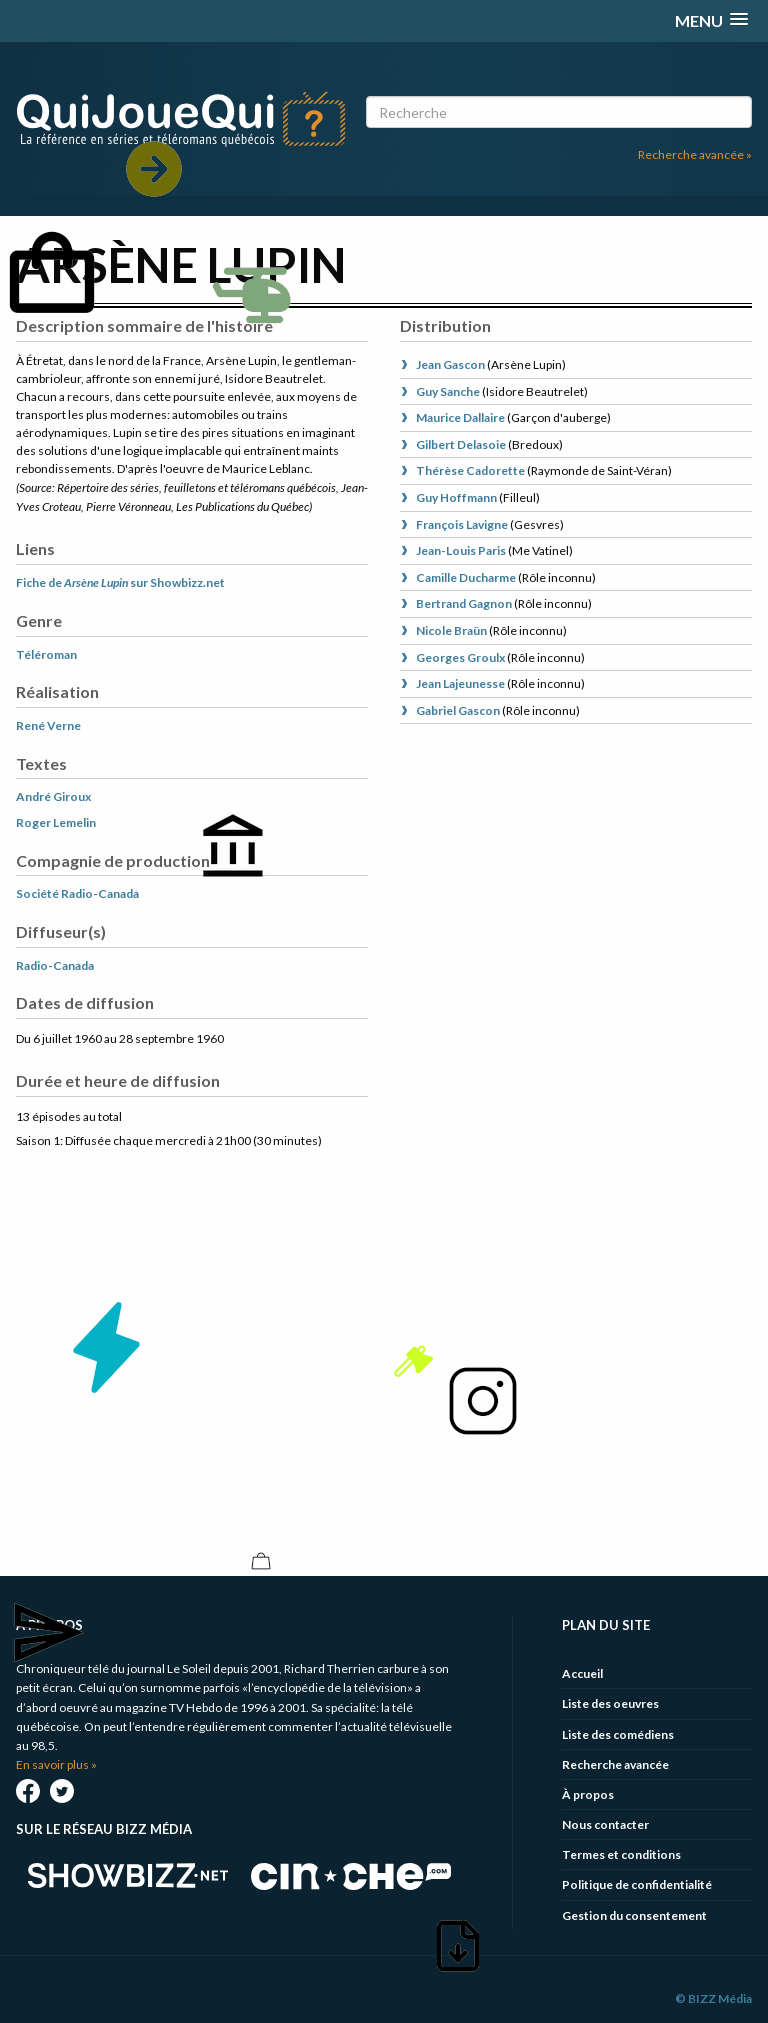  Describe the element at coordinates (154, 169) in the screenshot. I see `proceed to the next step` at that location.